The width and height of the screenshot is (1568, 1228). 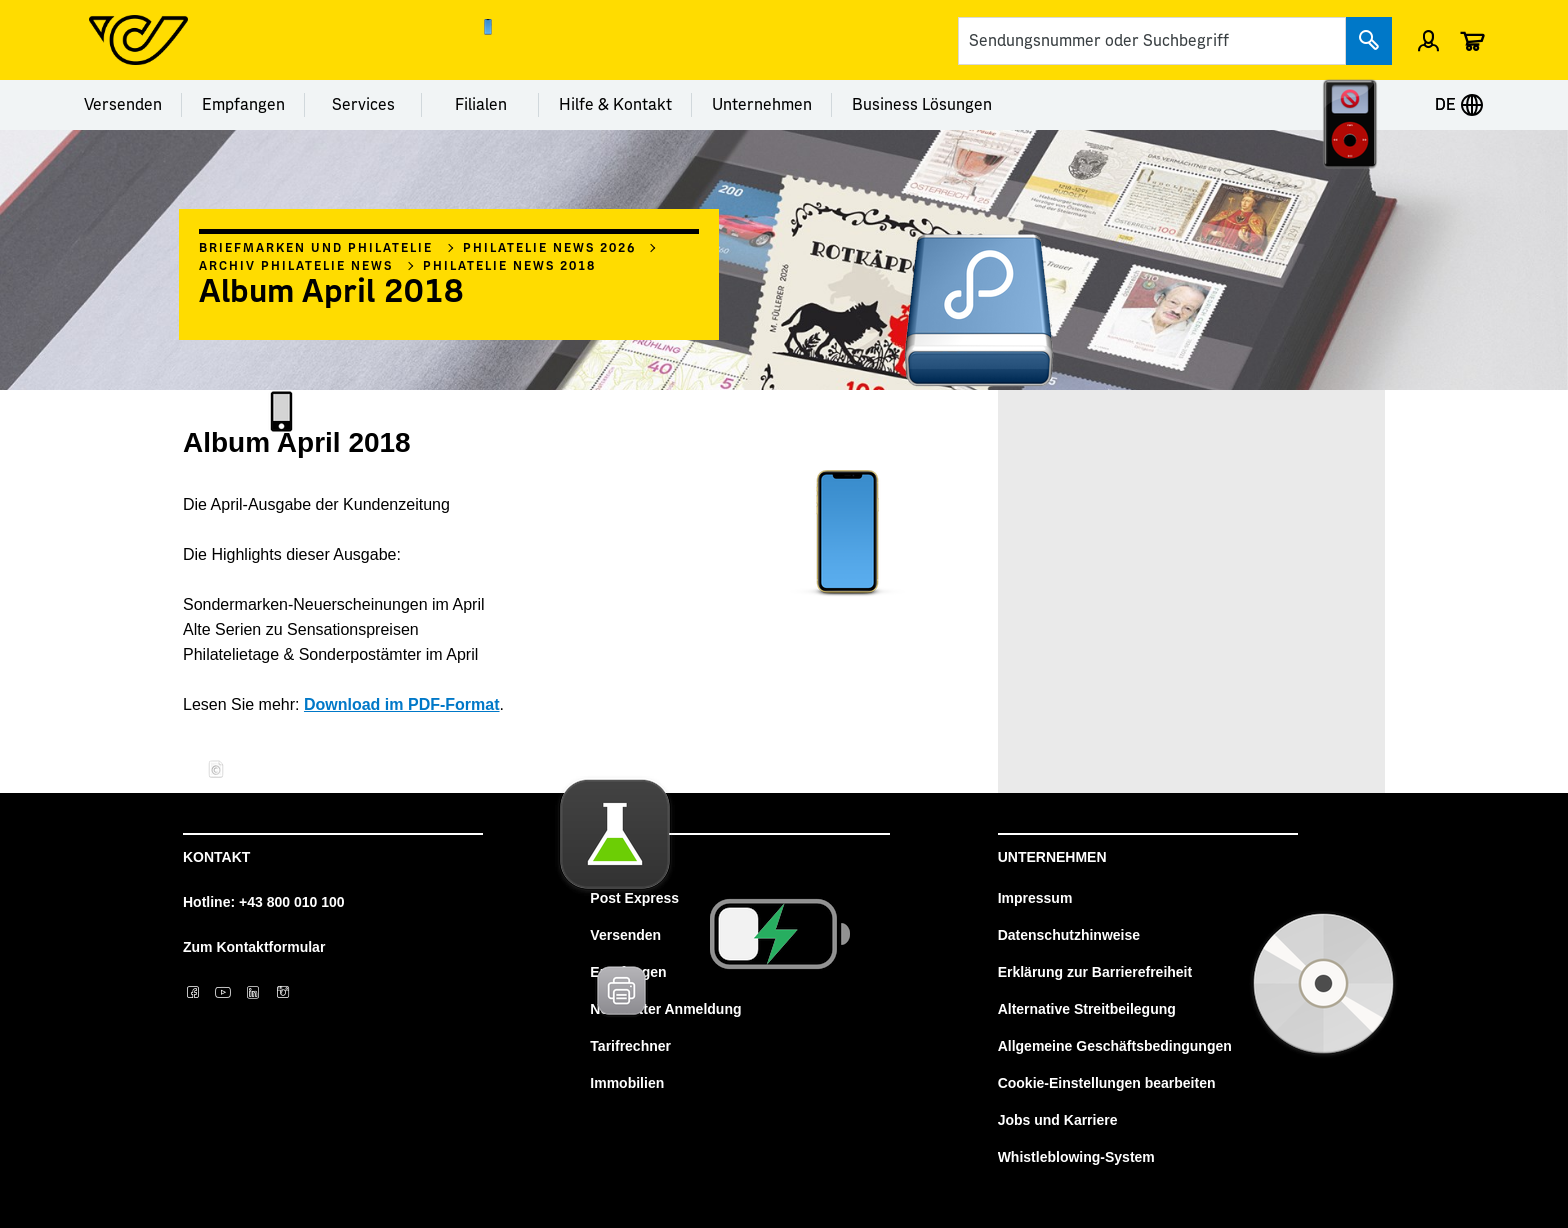 What do you see at coordinates (488, 27) in the screenshot?
I see `iPhone 13 Pro device icon` at bounding box center [488, 27].